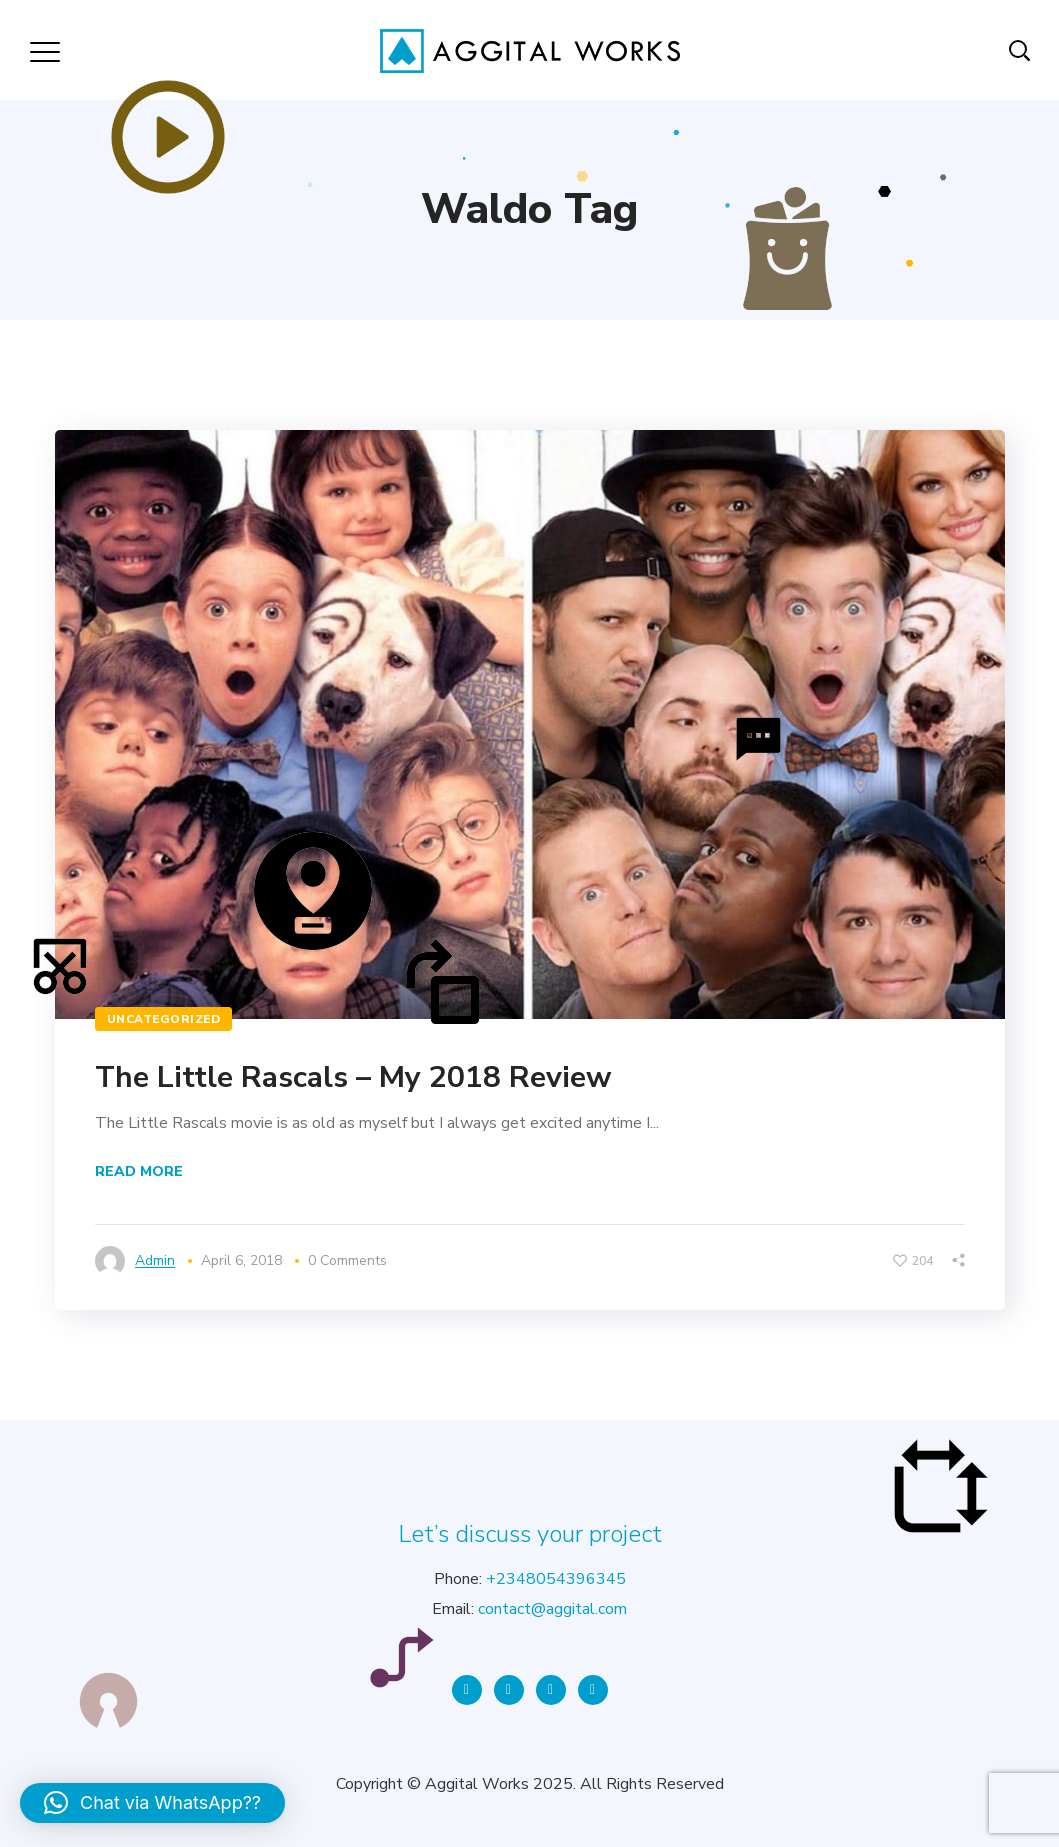 The width and height of the screenshot is (1059, 1847). What do you see at coordinates (313, 891) in the screenshot?
I see `maplibre mapping library logo` at bounding box center [313, 891].